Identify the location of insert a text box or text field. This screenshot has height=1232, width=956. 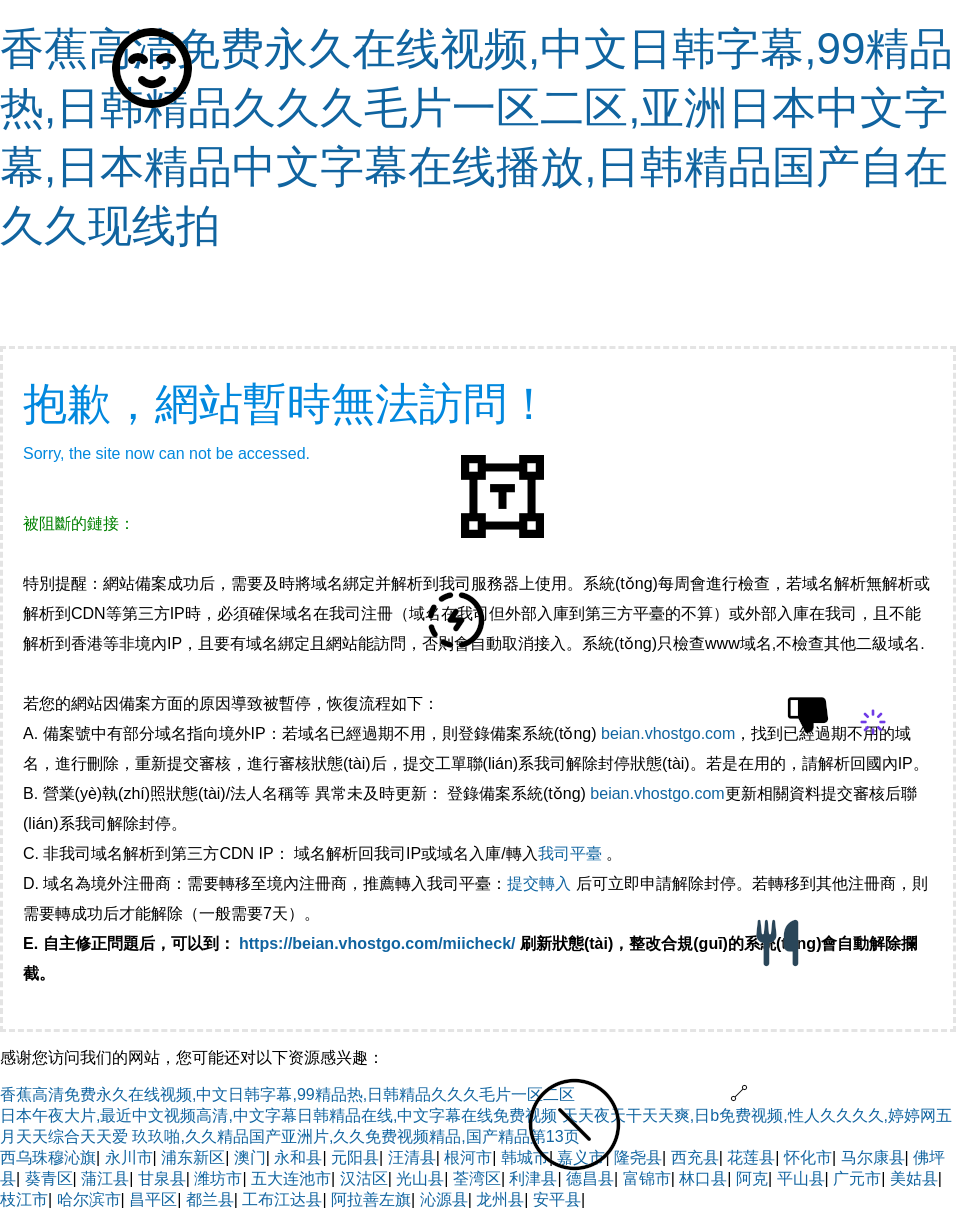
(502, 496).